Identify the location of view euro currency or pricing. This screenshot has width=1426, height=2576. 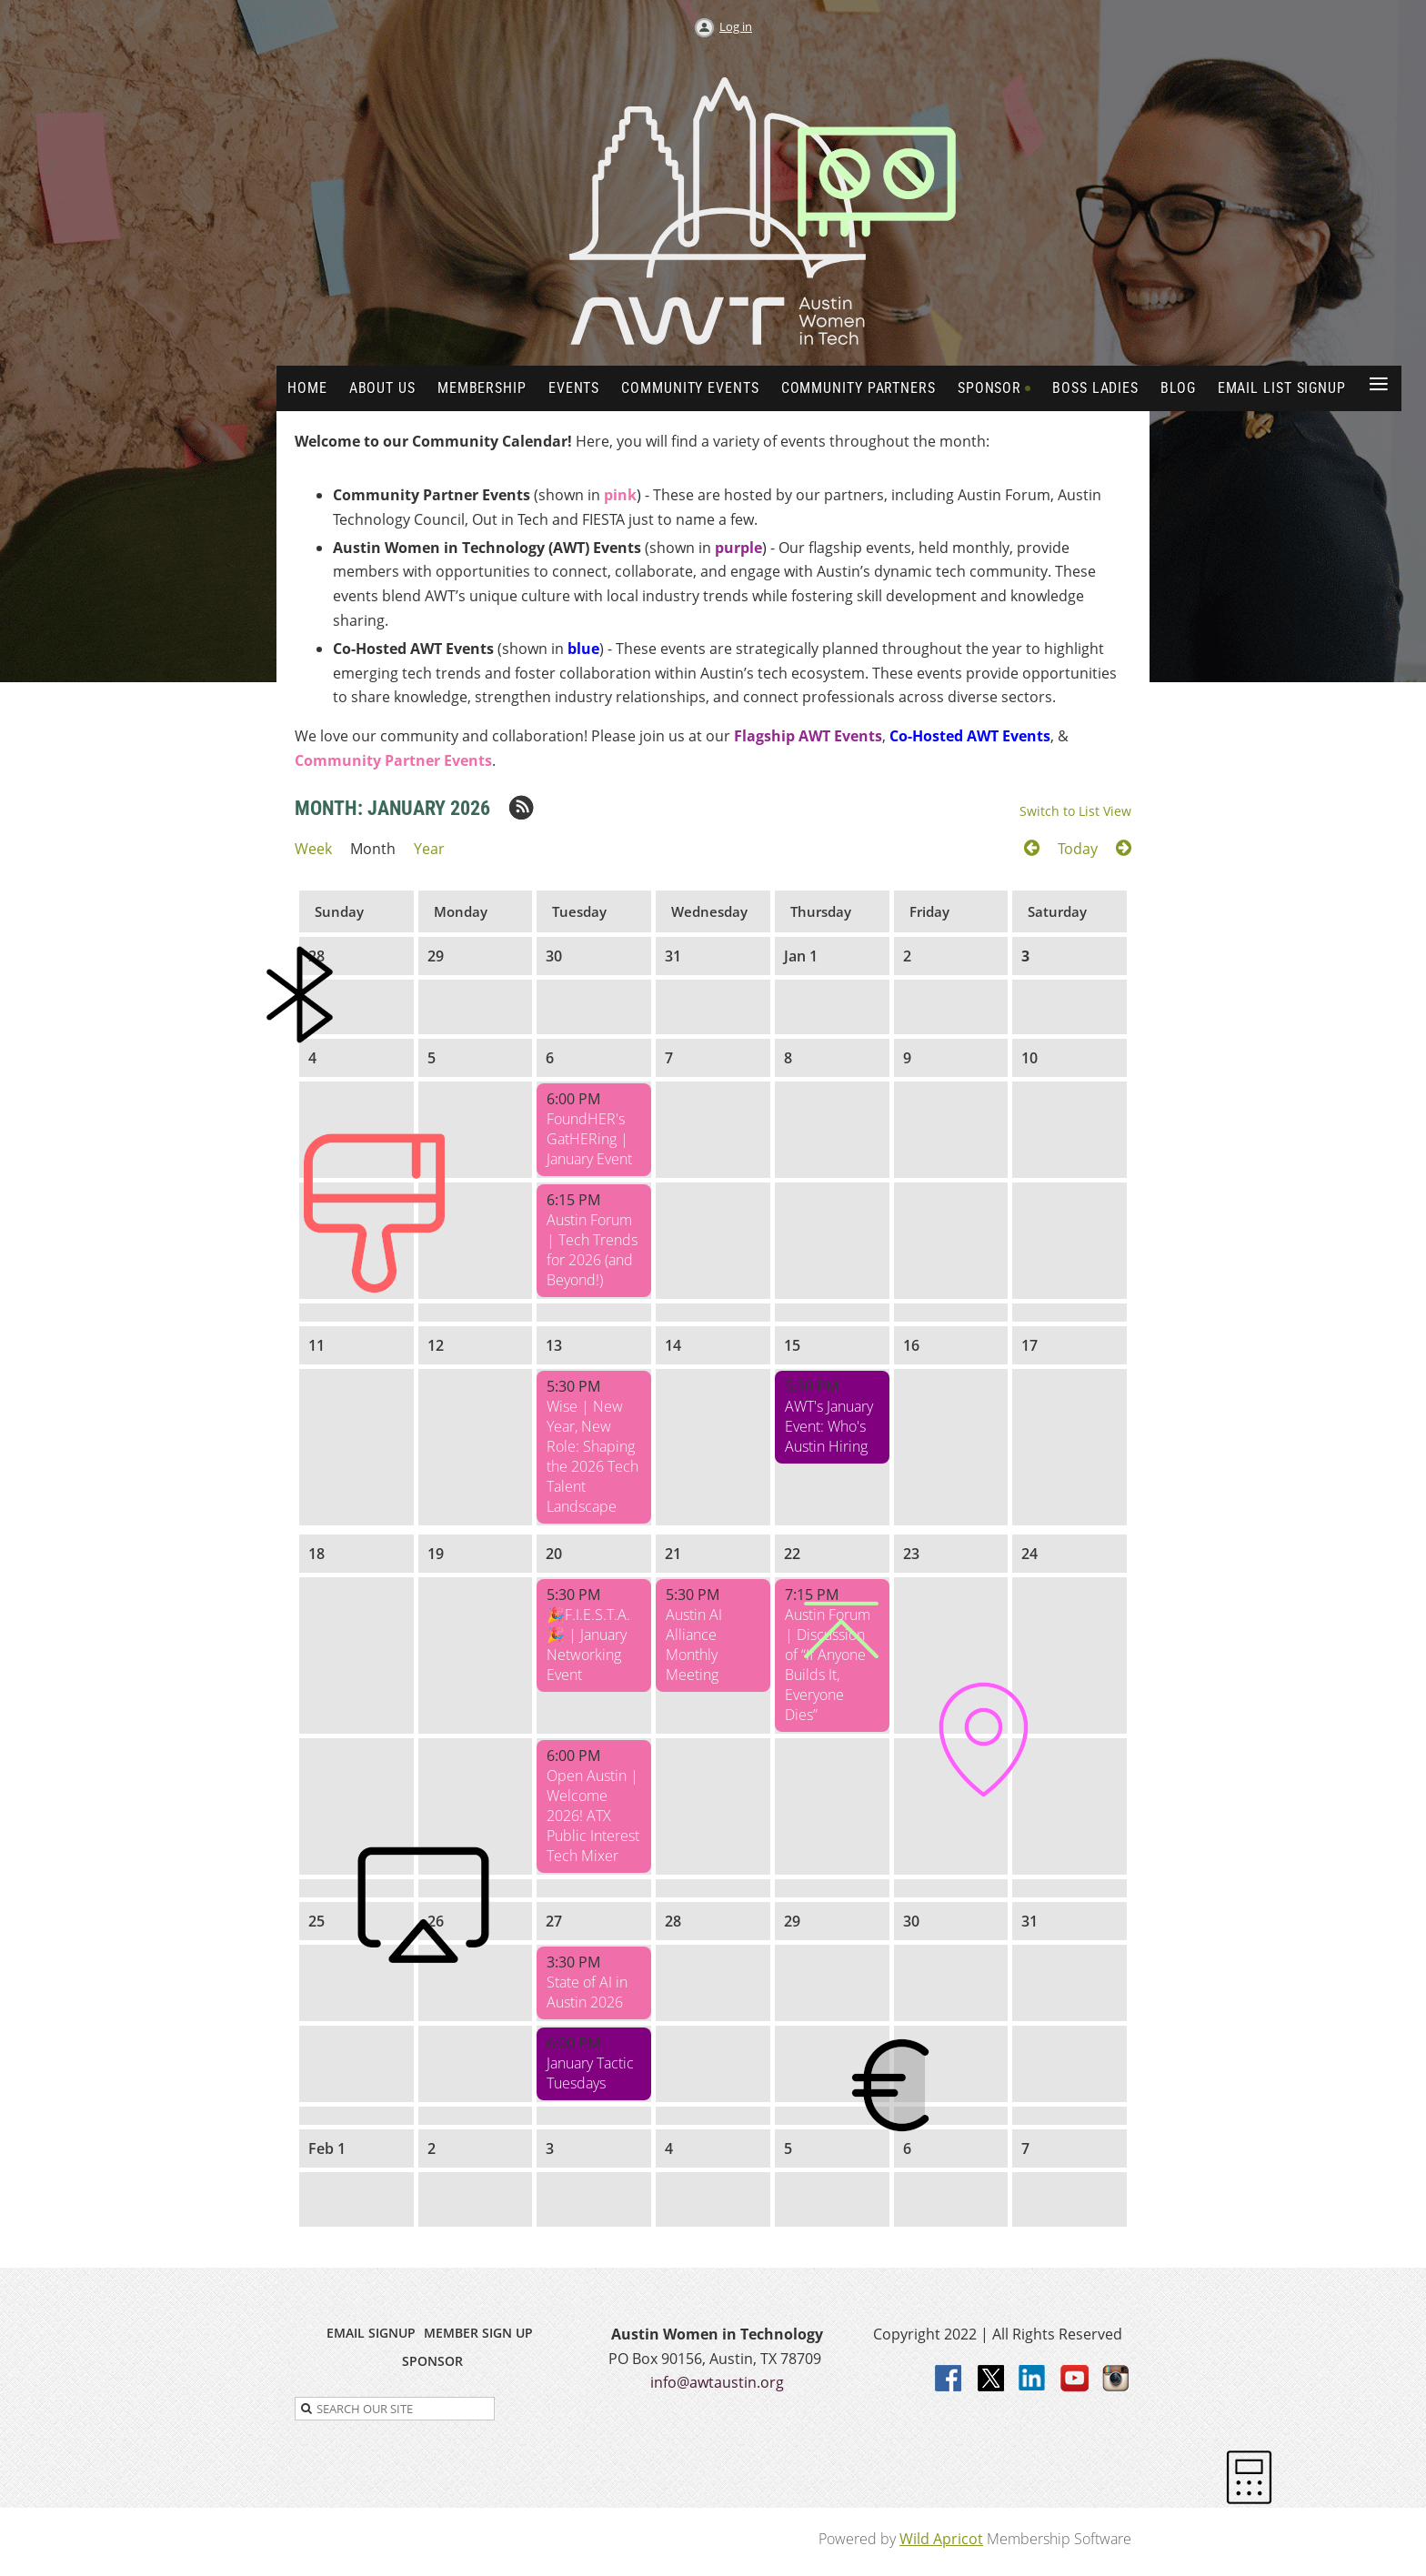
(898, 2085).